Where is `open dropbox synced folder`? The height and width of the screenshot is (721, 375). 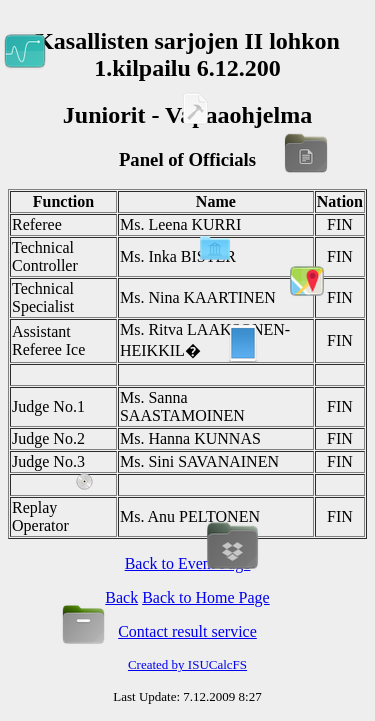
open dropbox synced folder is located at coordinates (232, 545).